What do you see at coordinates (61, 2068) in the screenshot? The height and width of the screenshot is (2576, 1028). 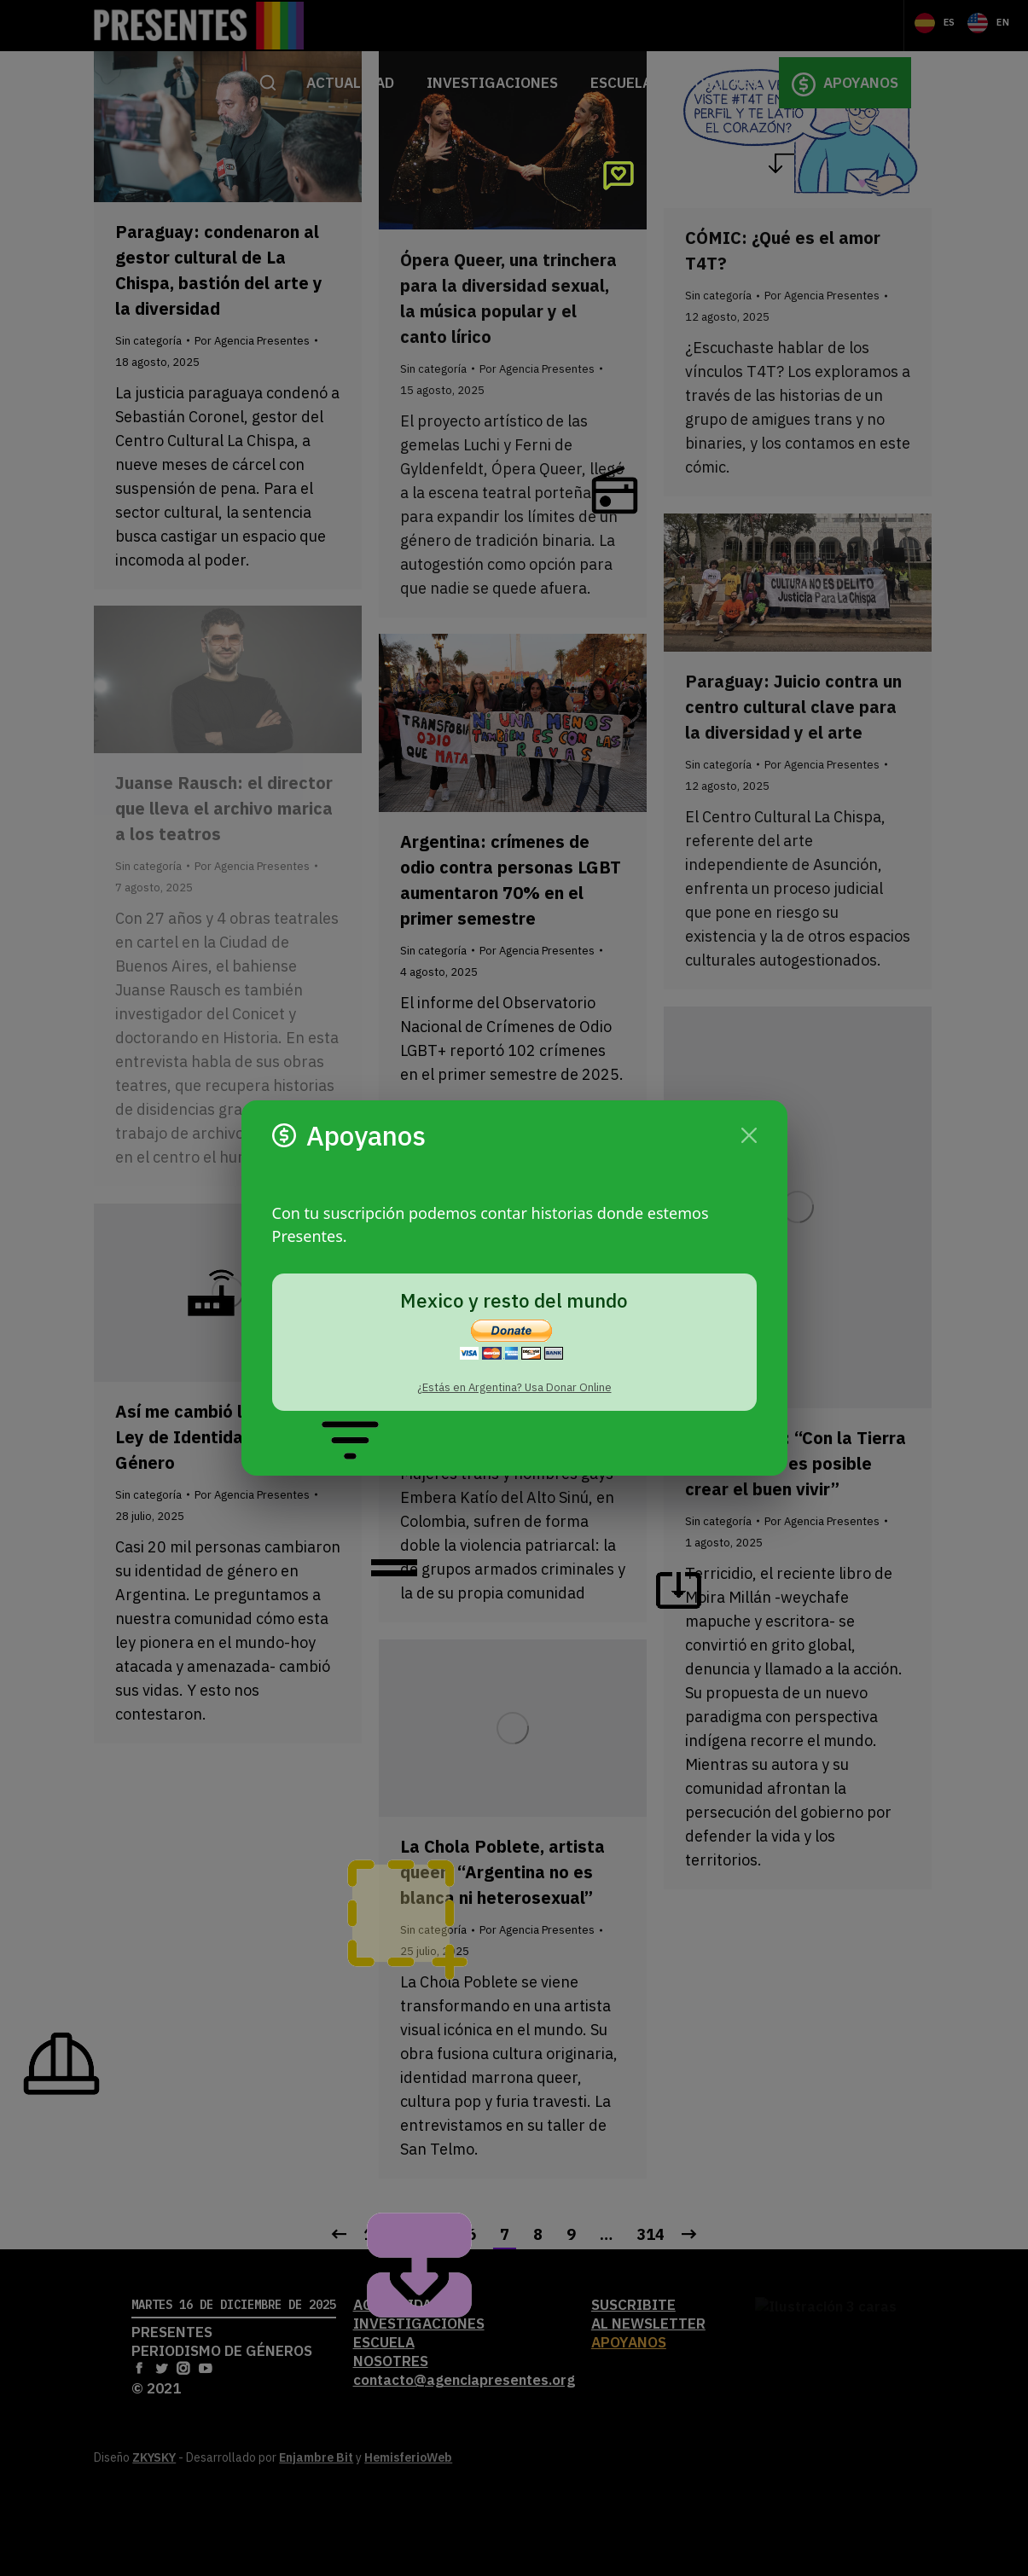 I see `access construction or site safety settings` at bounding box center [61, 2068].